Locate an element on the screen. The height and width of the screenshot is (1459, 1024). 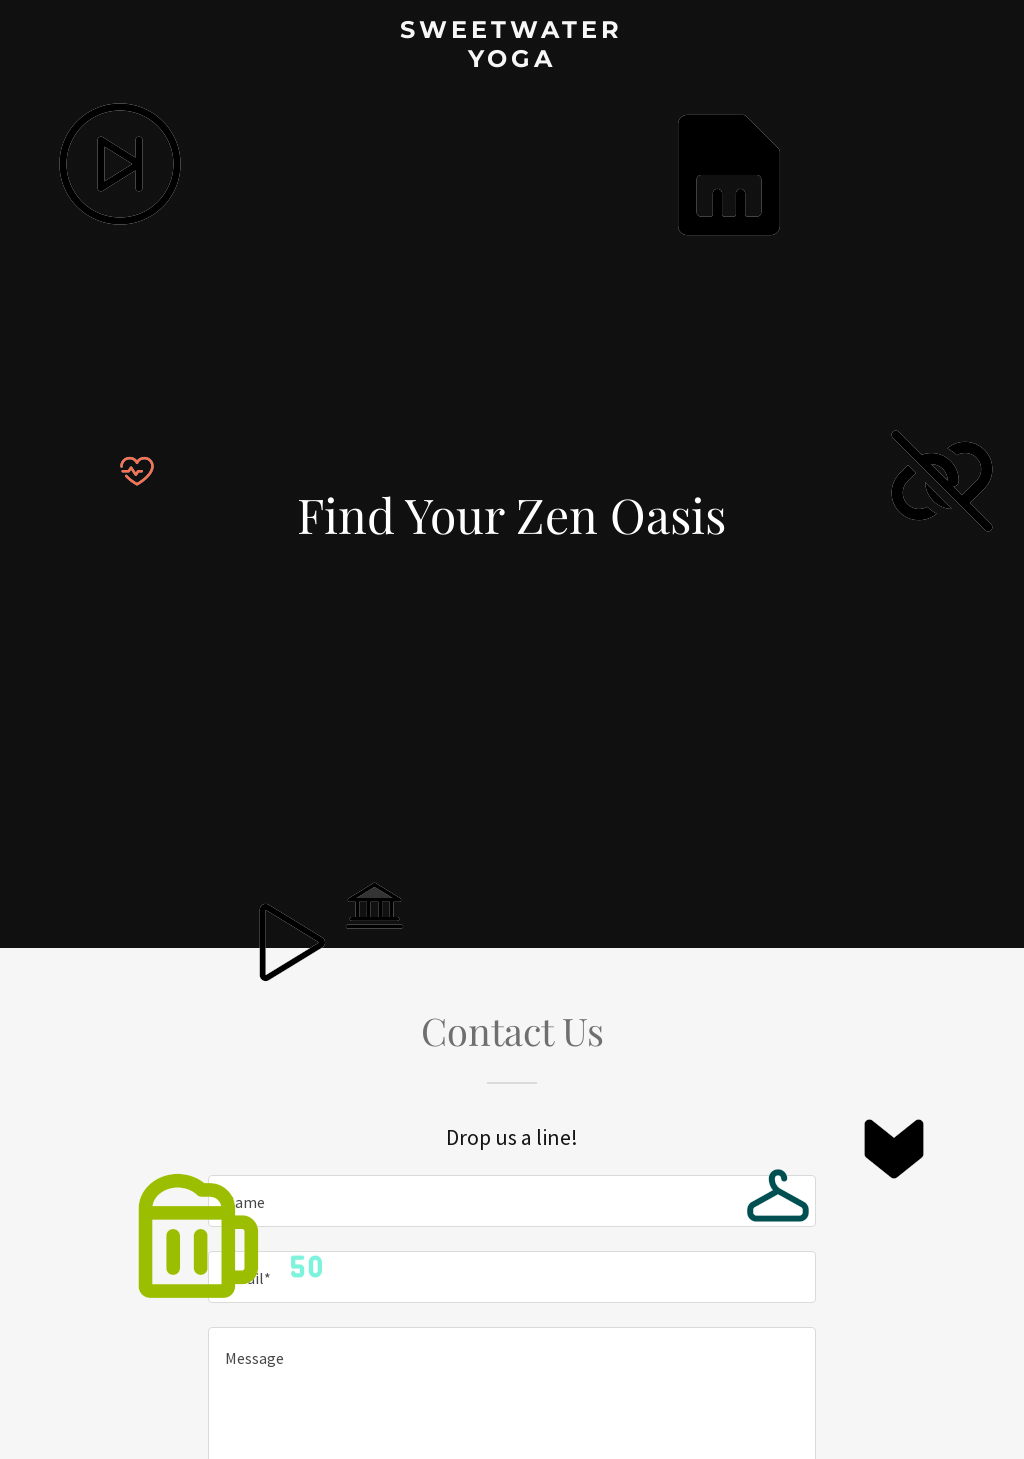
skip to the next track is located at coordinates (120, 164).